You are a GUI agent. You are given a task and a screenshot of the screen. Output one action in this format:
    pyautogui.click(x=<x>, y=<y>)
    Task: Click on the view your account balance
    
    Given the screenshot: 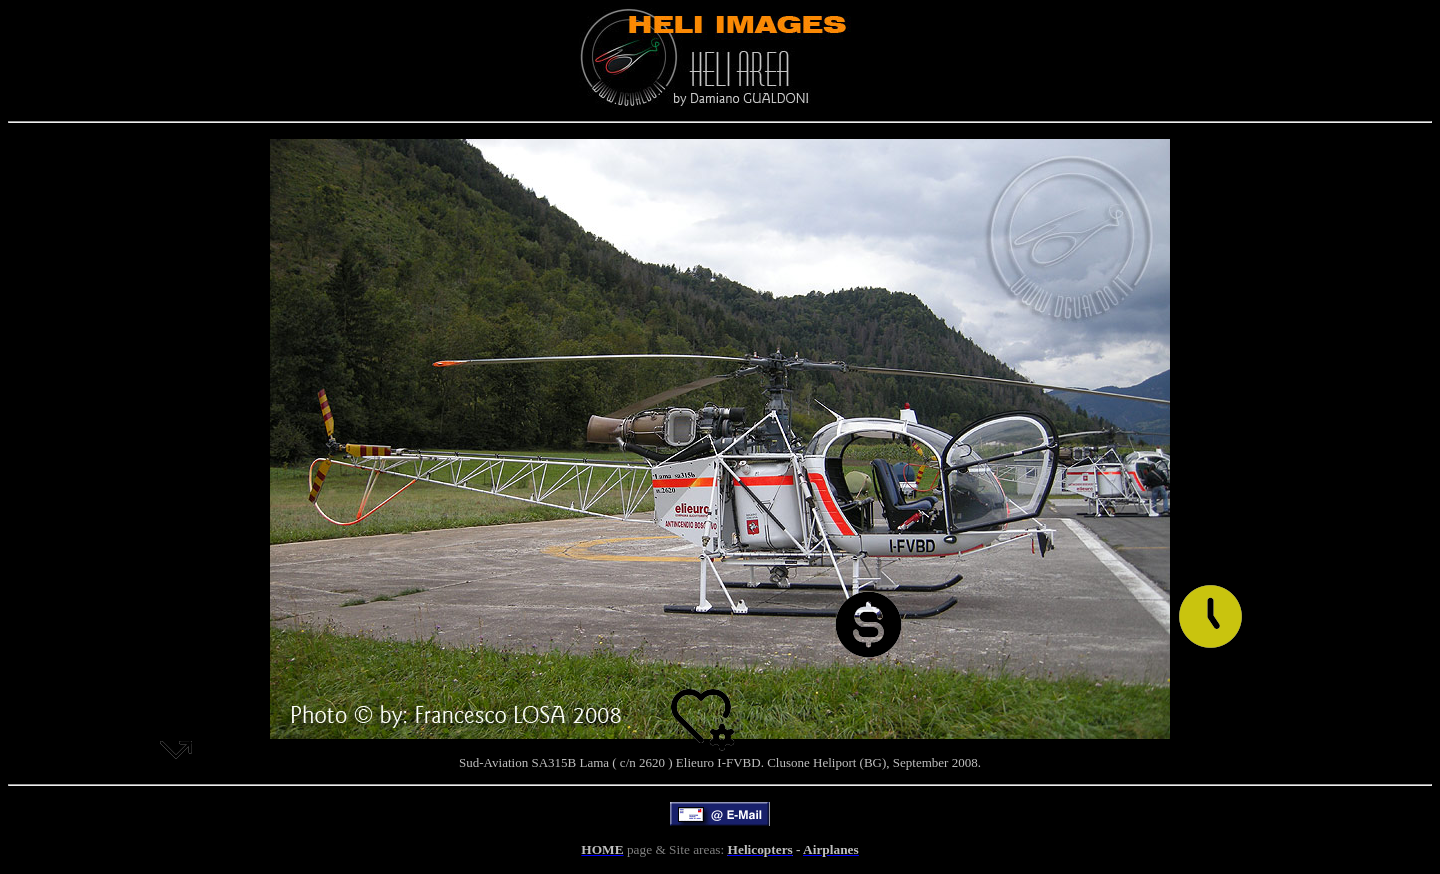 What is the action you would take?
    pyautogui.click(x=868, y=624)
    